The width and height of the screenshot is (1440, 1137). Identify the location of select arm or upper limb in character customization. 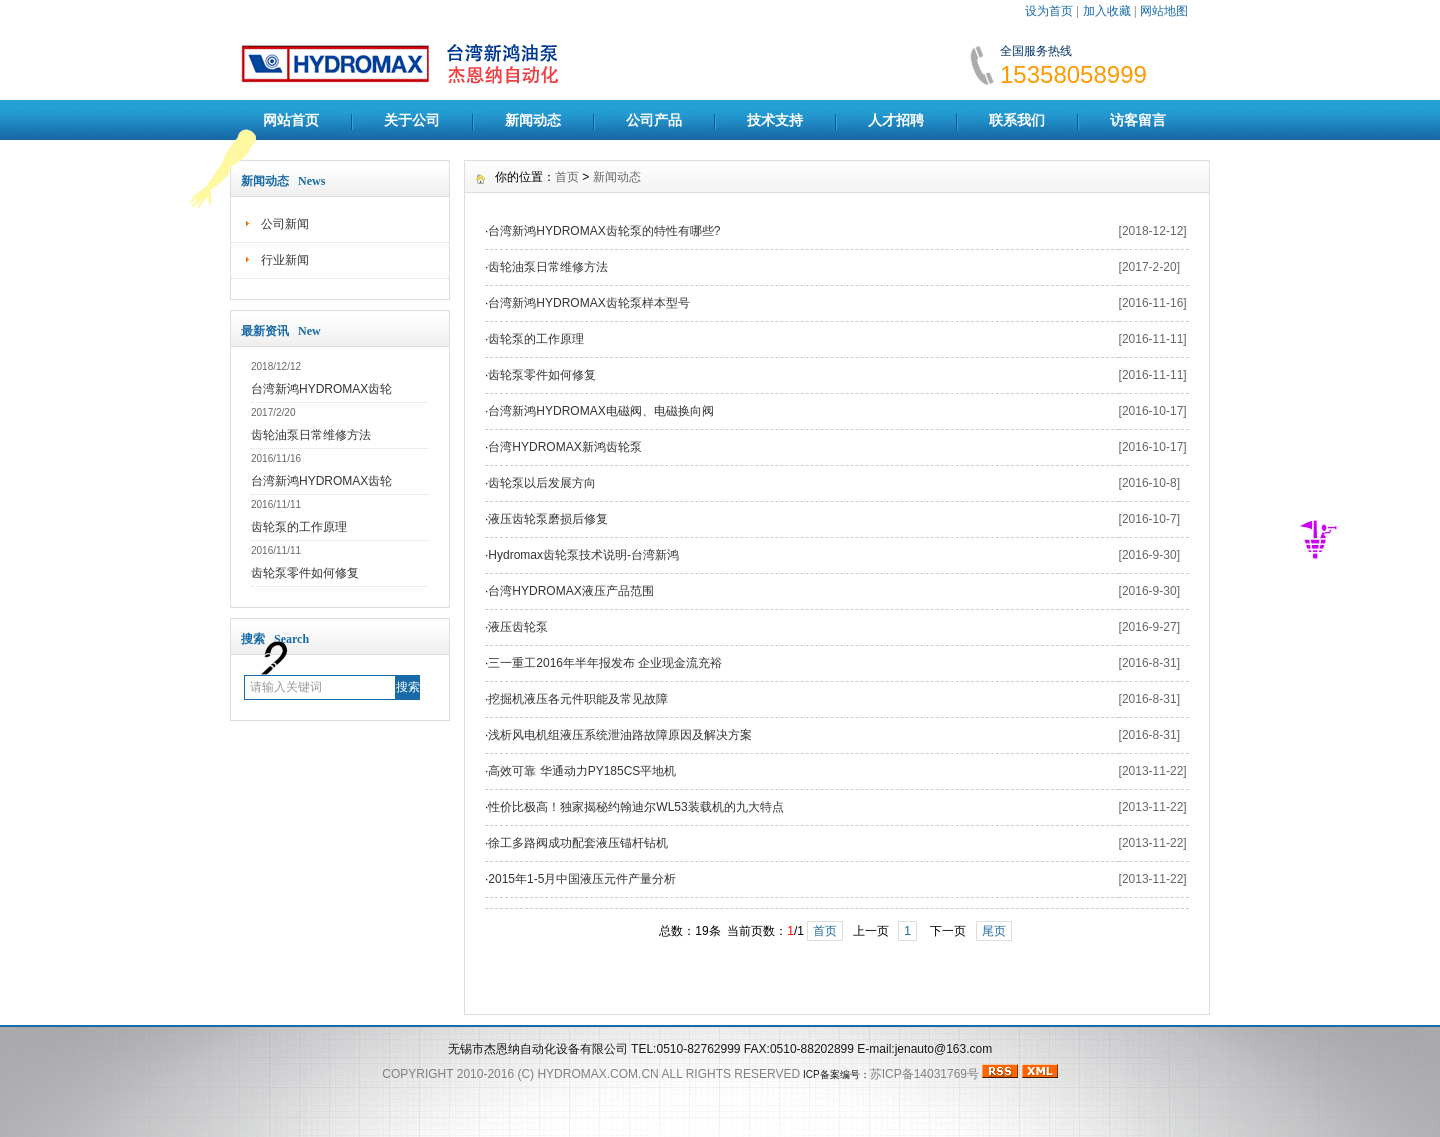
(223, 169).